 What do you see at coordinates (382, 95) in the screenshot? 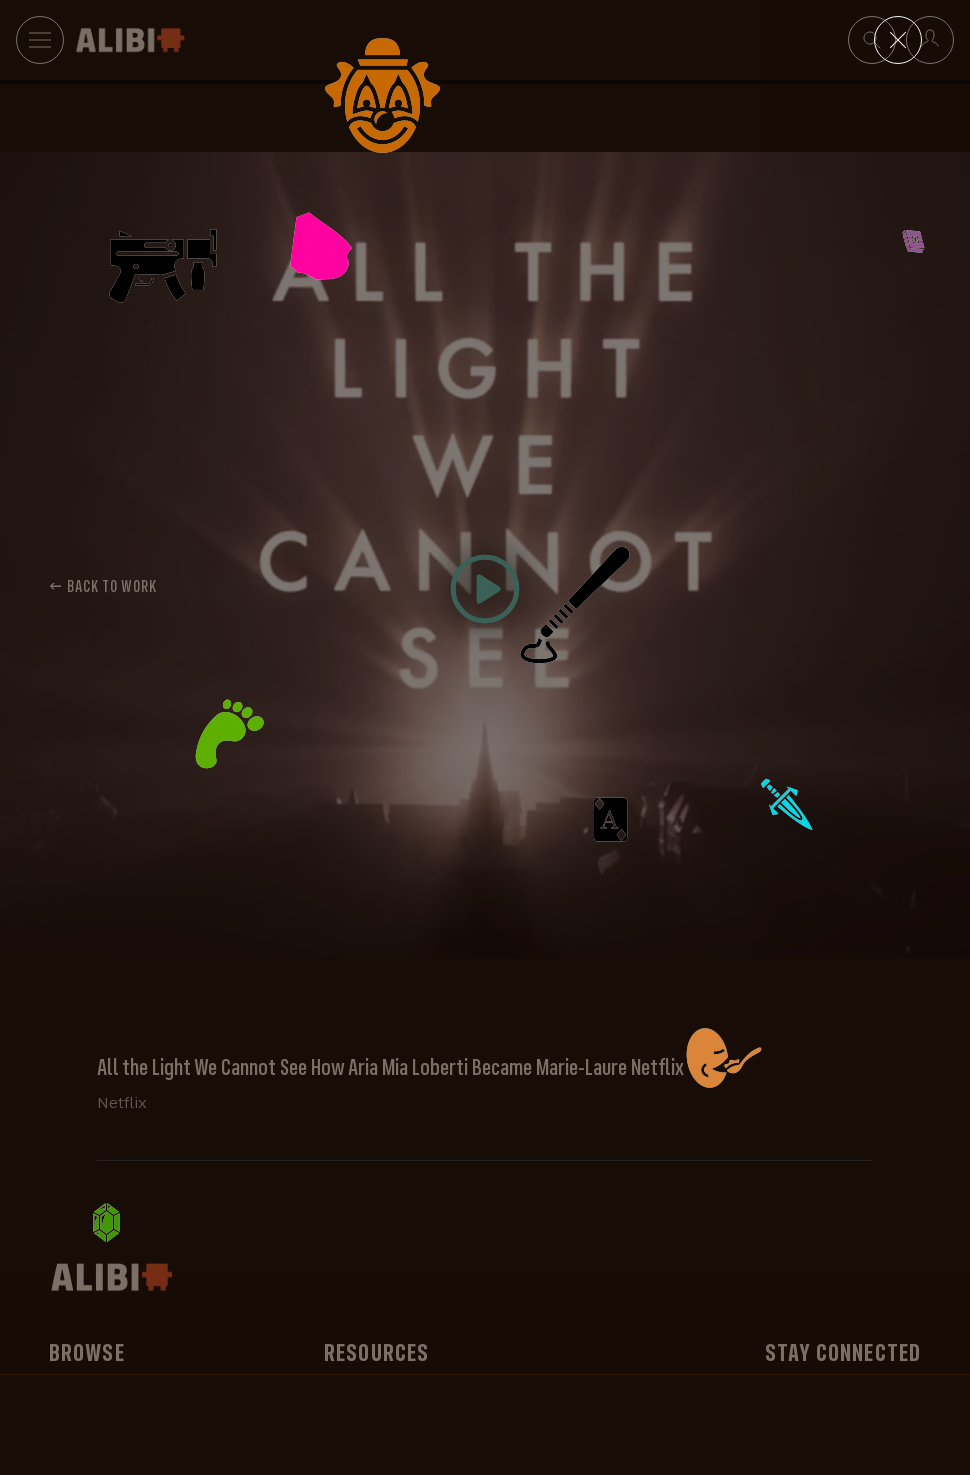
I see `select clown or jester character` at bounding box center [382, 95].